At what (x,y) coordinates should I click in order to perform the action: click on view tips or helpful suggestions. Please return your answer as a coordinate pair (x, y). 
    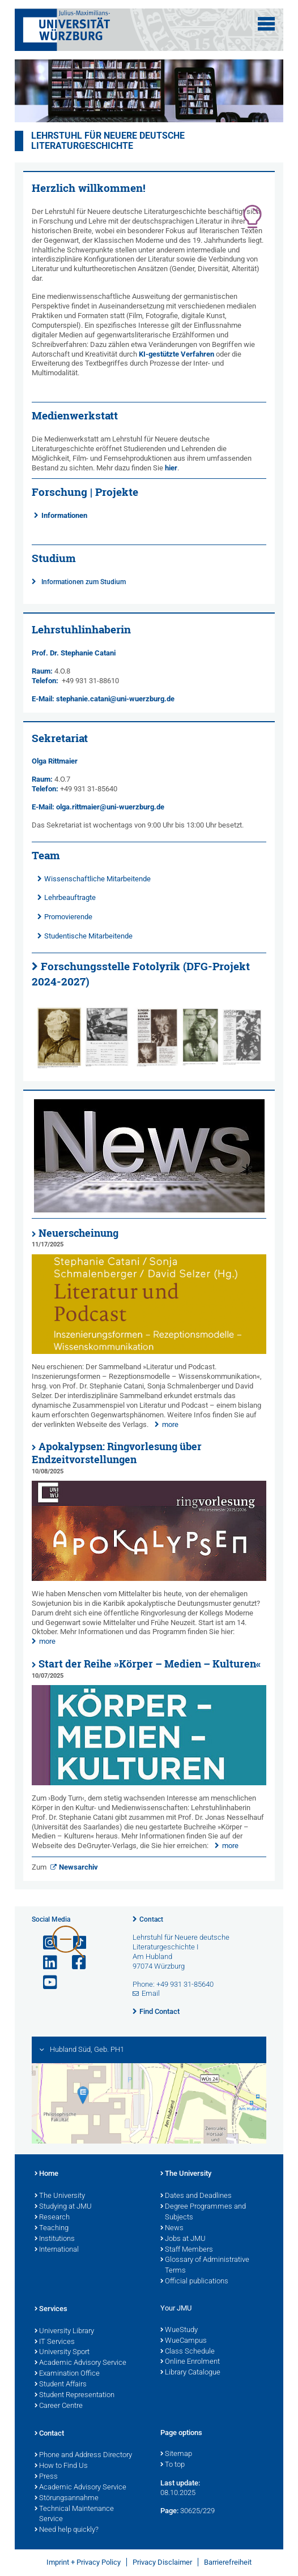
    Looking at the image, I should click on (252, 216).